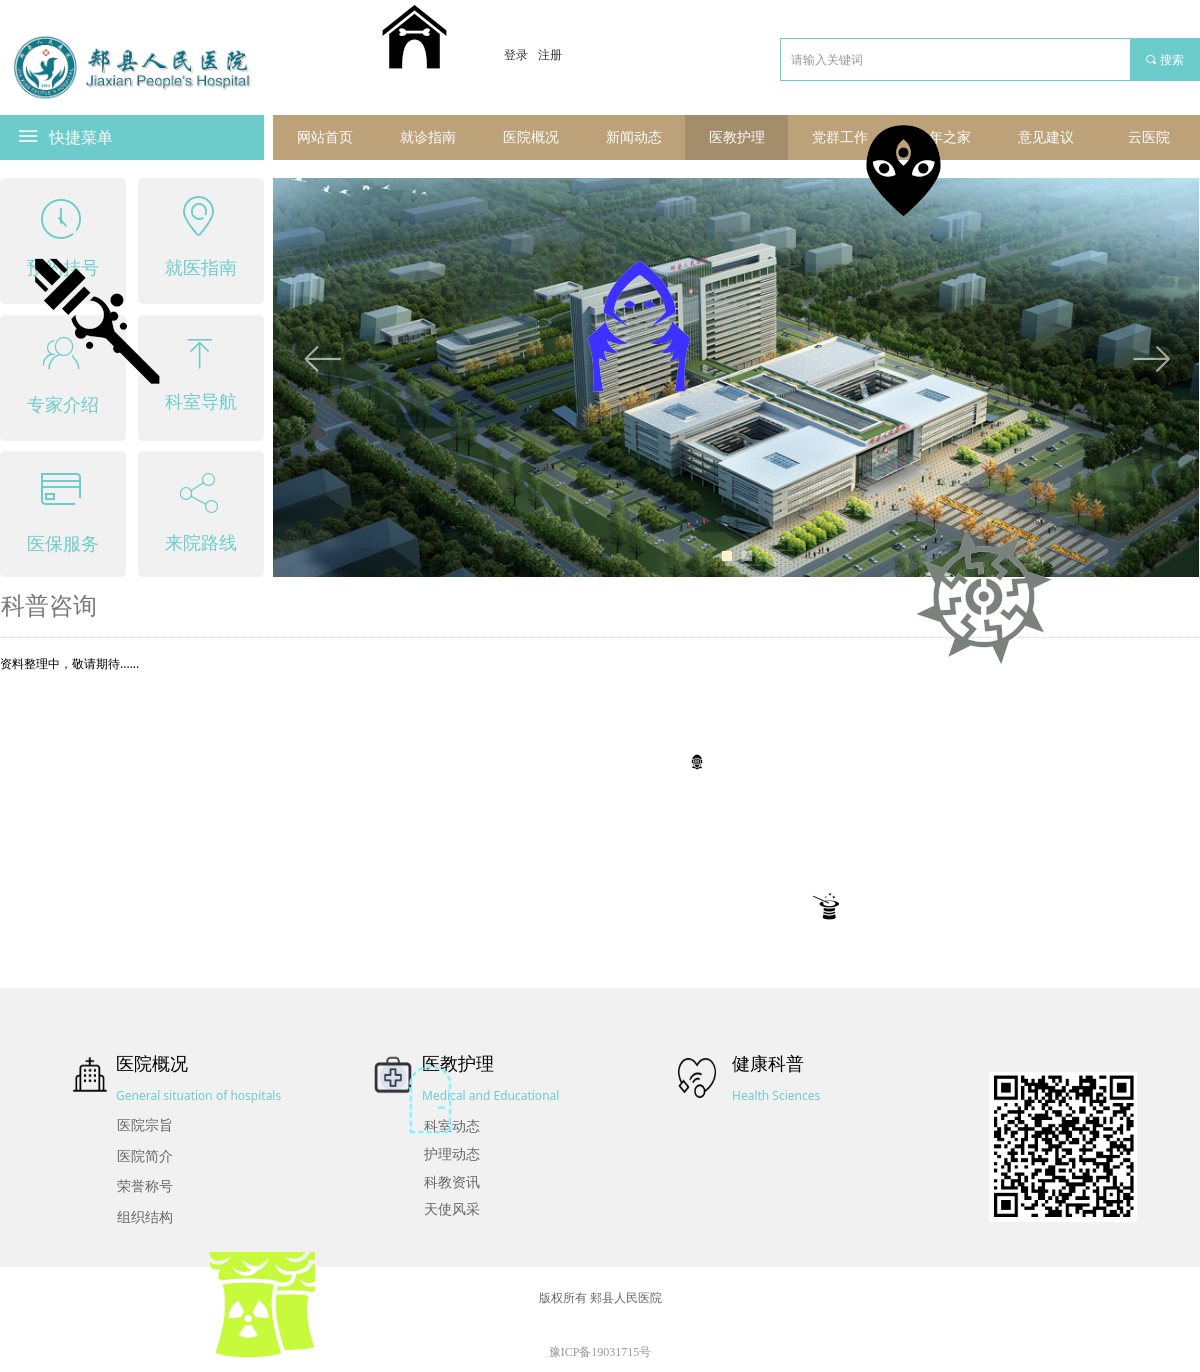 This screenshot has width=1200, height=1372. Describe the element at coordinates (903, 170) in the screenshot. I see `alien character or avatar selection` at that location.